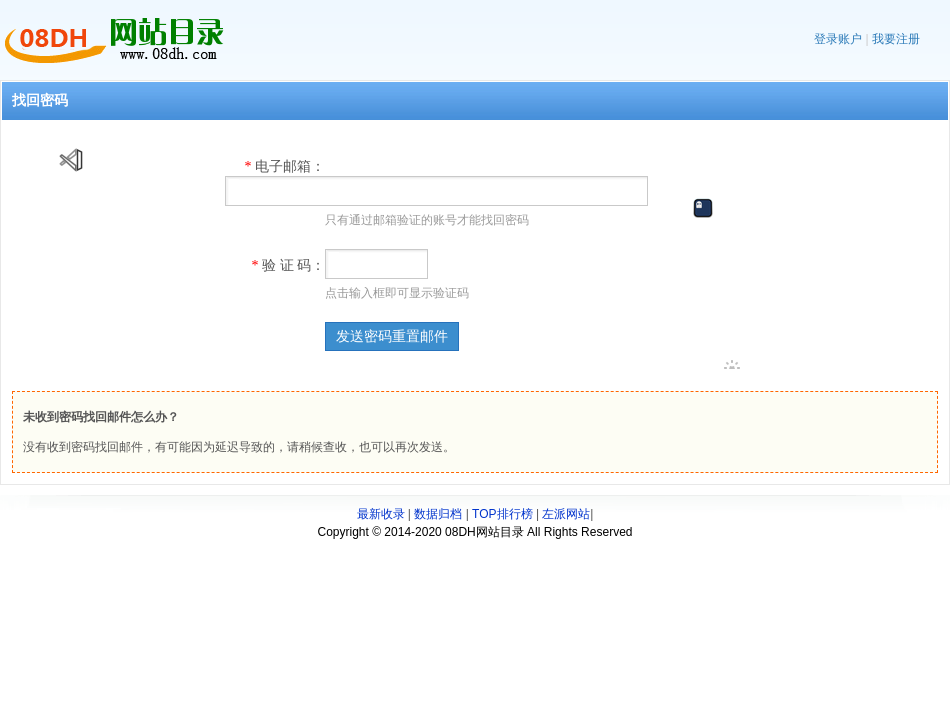 The width and height of the screenshot is (950, 720). What do you see at coordinates (703, 208) in the screenshot?
I see `open ghostty terminal application` at bounding box center [703, 208].